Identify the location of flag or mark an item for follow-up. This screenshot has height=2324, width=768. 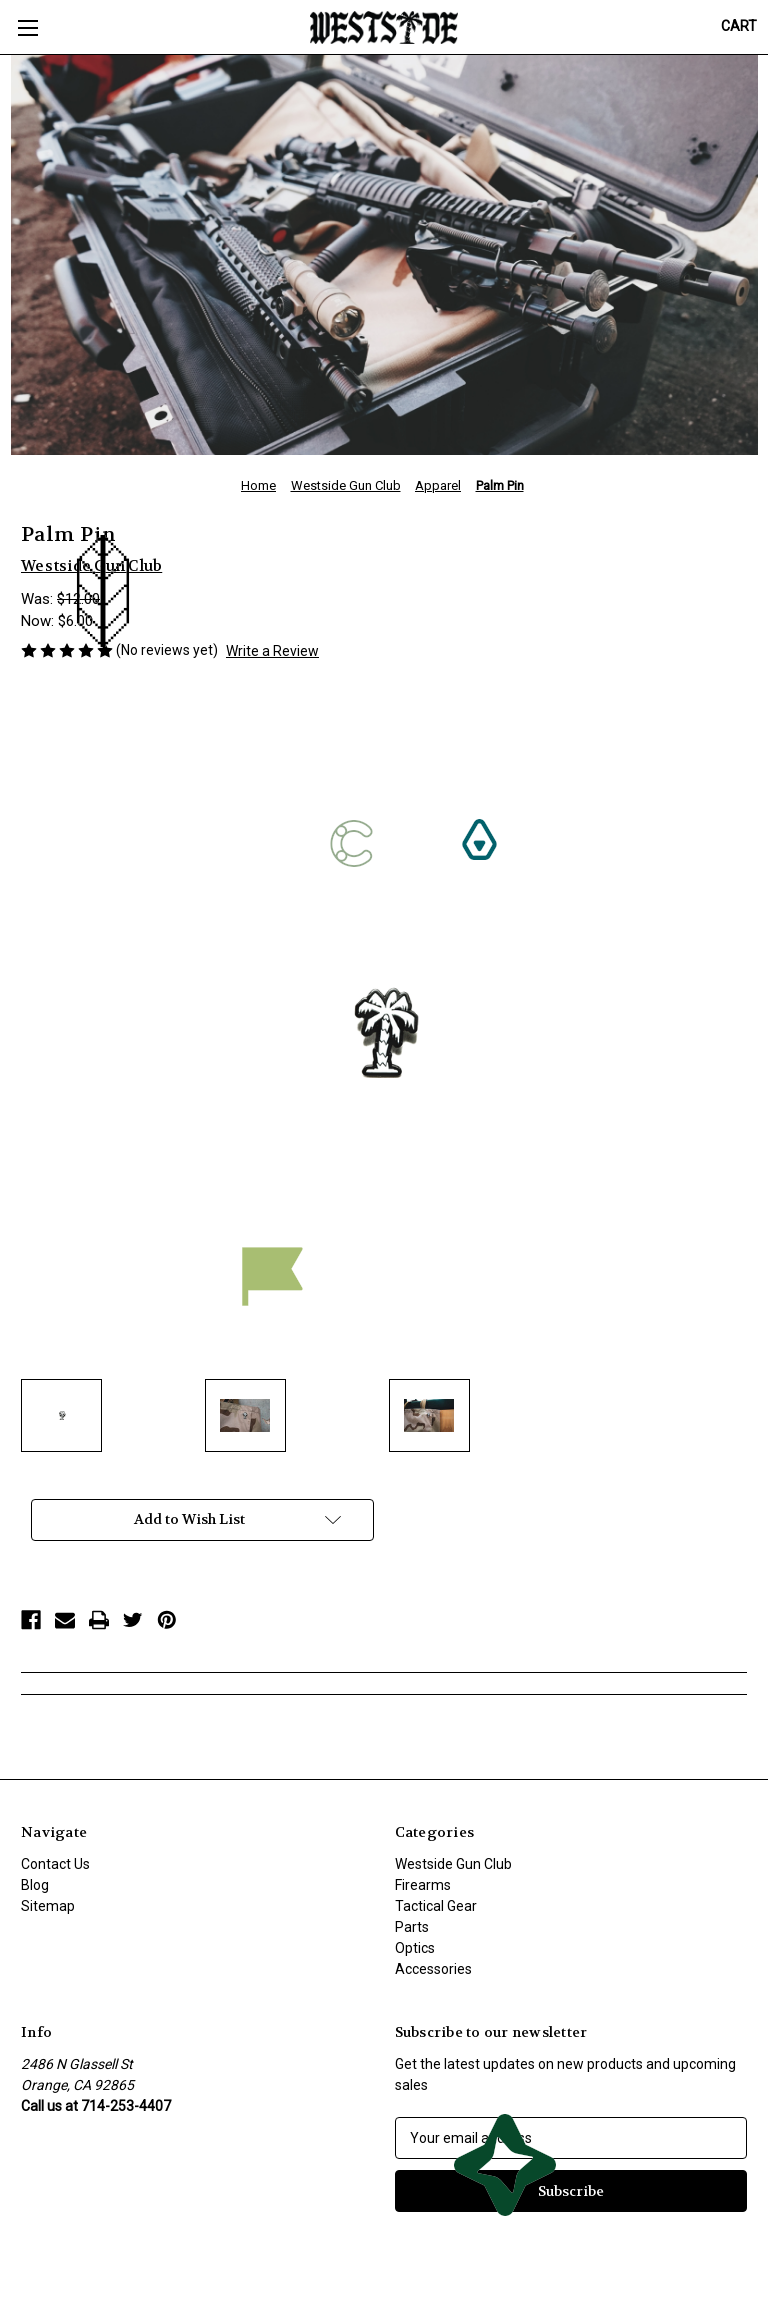
(273, 1275).